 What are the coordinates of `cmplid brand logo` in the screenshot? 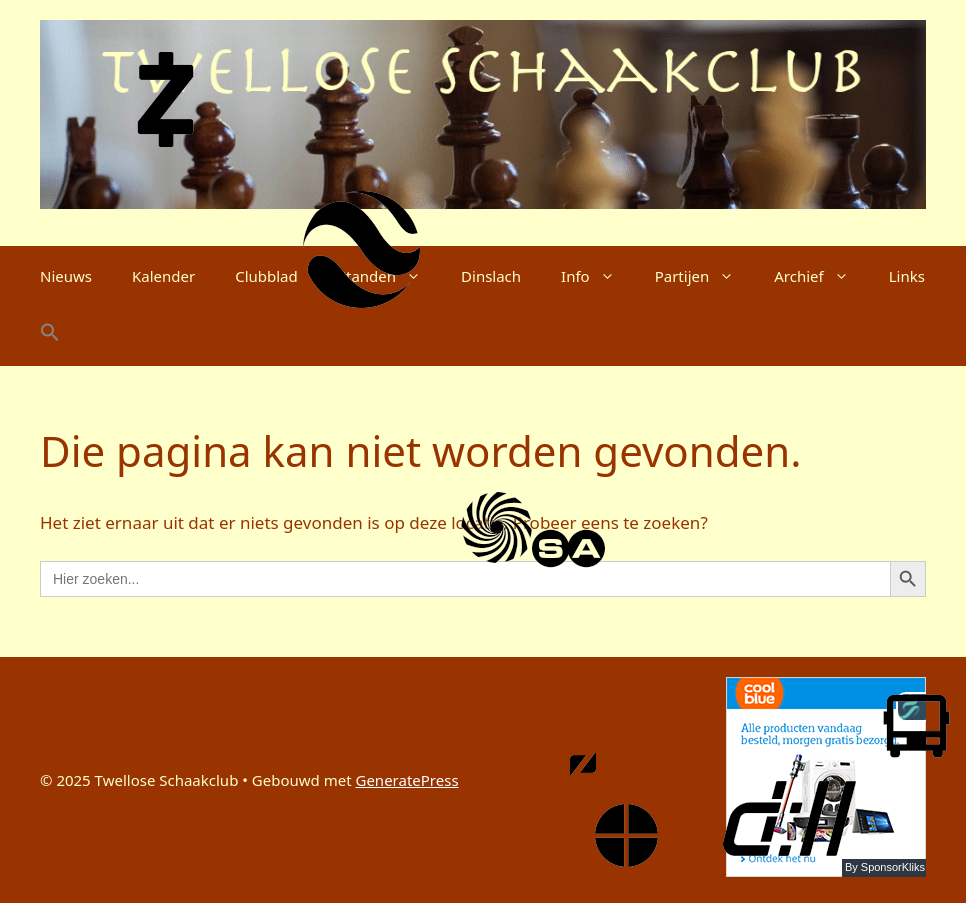 It's located at (789, 818).